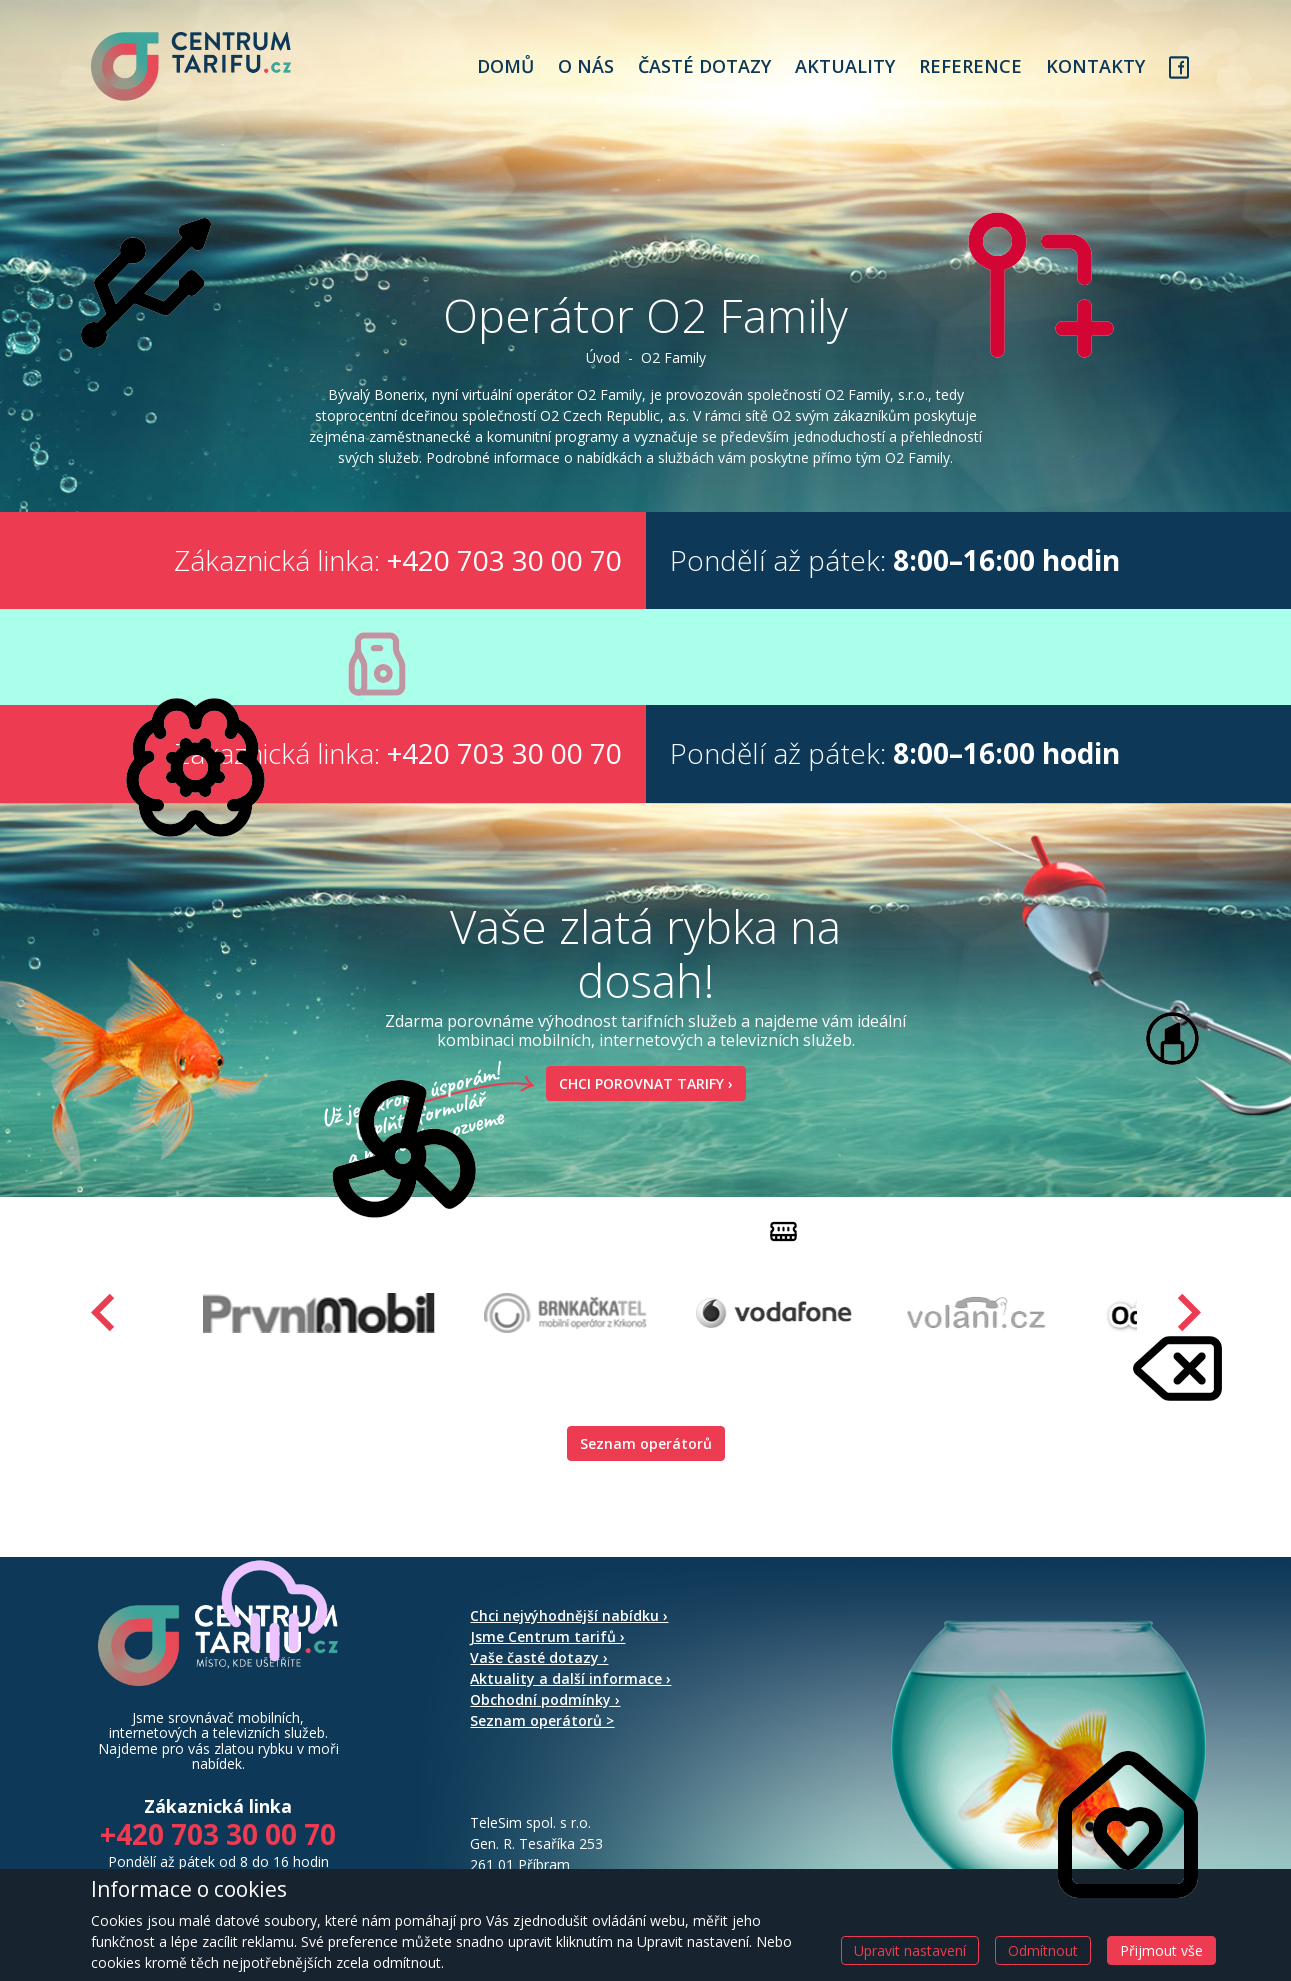  I want to click on indicates rainy weather conditions, so click(274, 1608).